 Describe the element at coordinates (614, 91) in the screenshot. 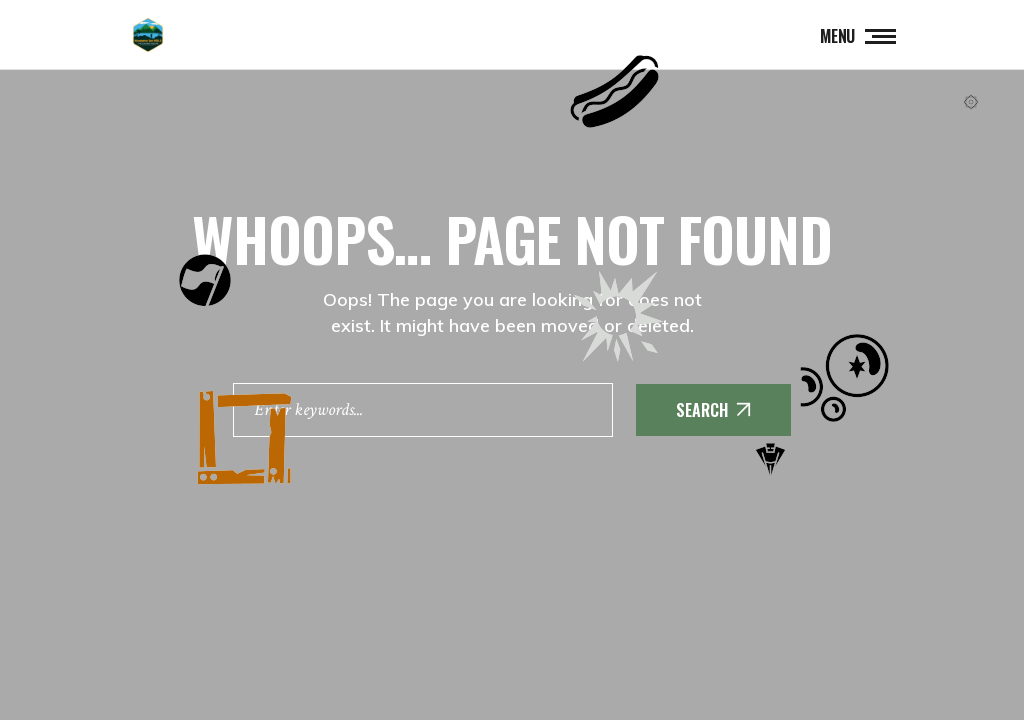

I see `browse food or restaurant options` at that location.